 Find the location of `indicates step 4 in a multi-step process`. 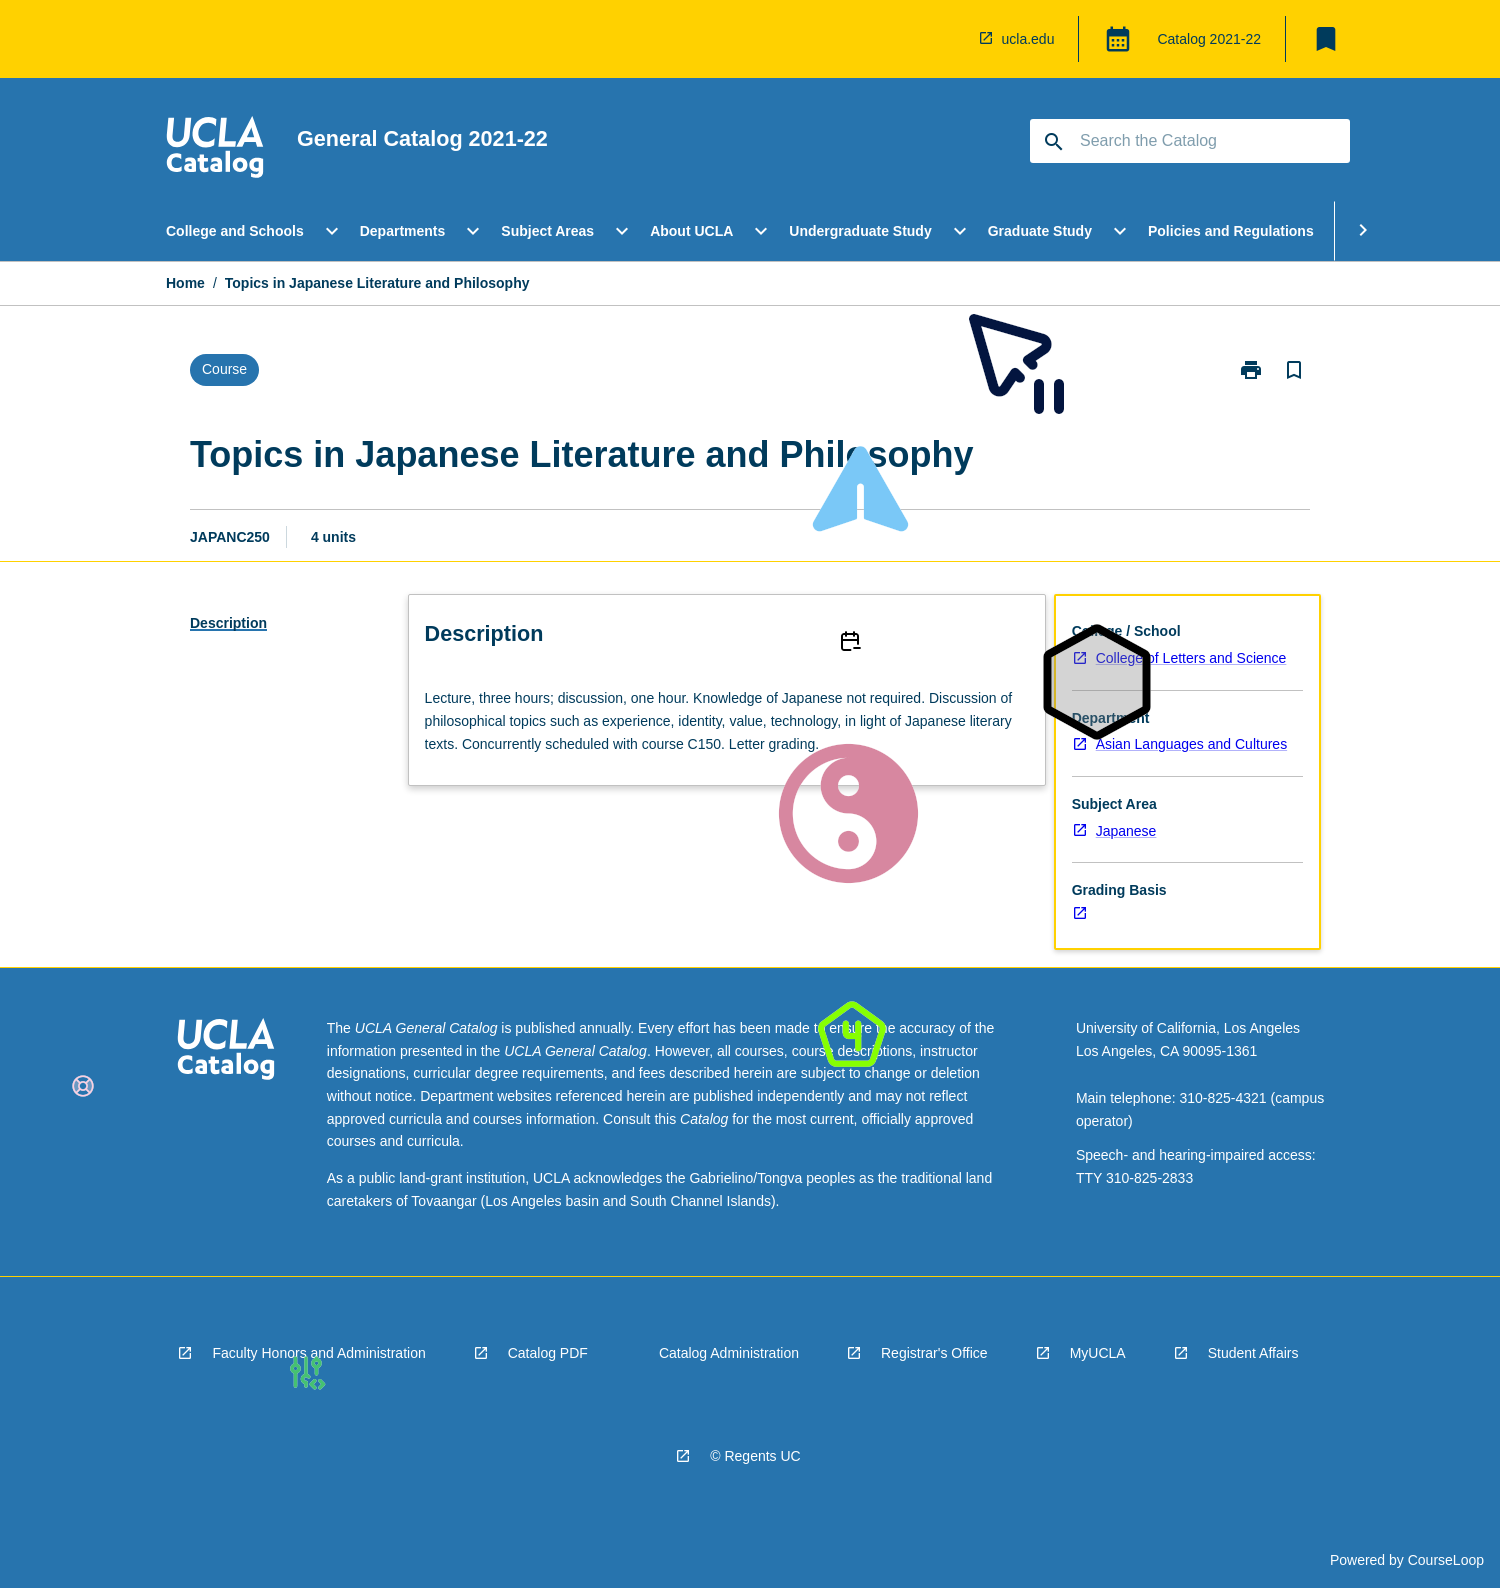

indicates step 4 in a multi-step process is located at coordinates (852, 1036).